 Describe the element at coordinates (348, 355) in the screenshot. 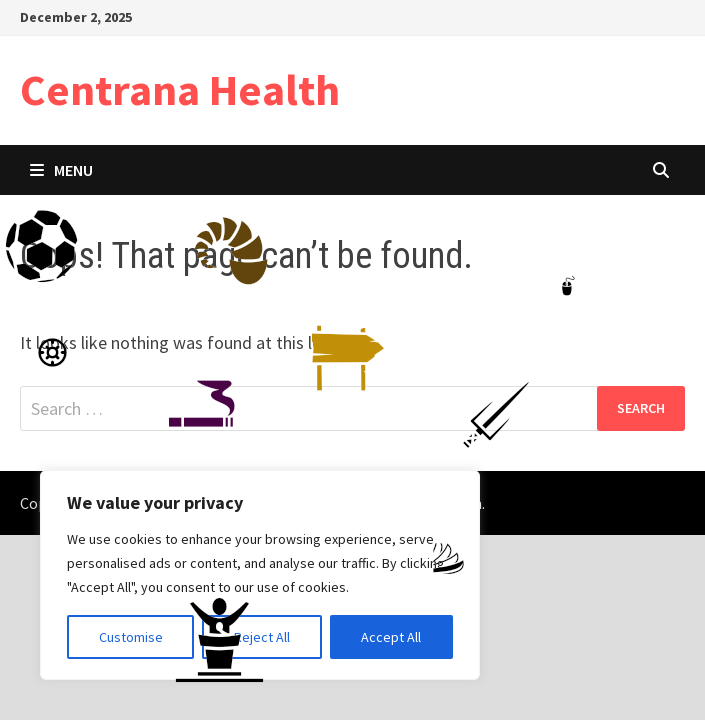

I see `get directions or navigate to a destination` at that location.